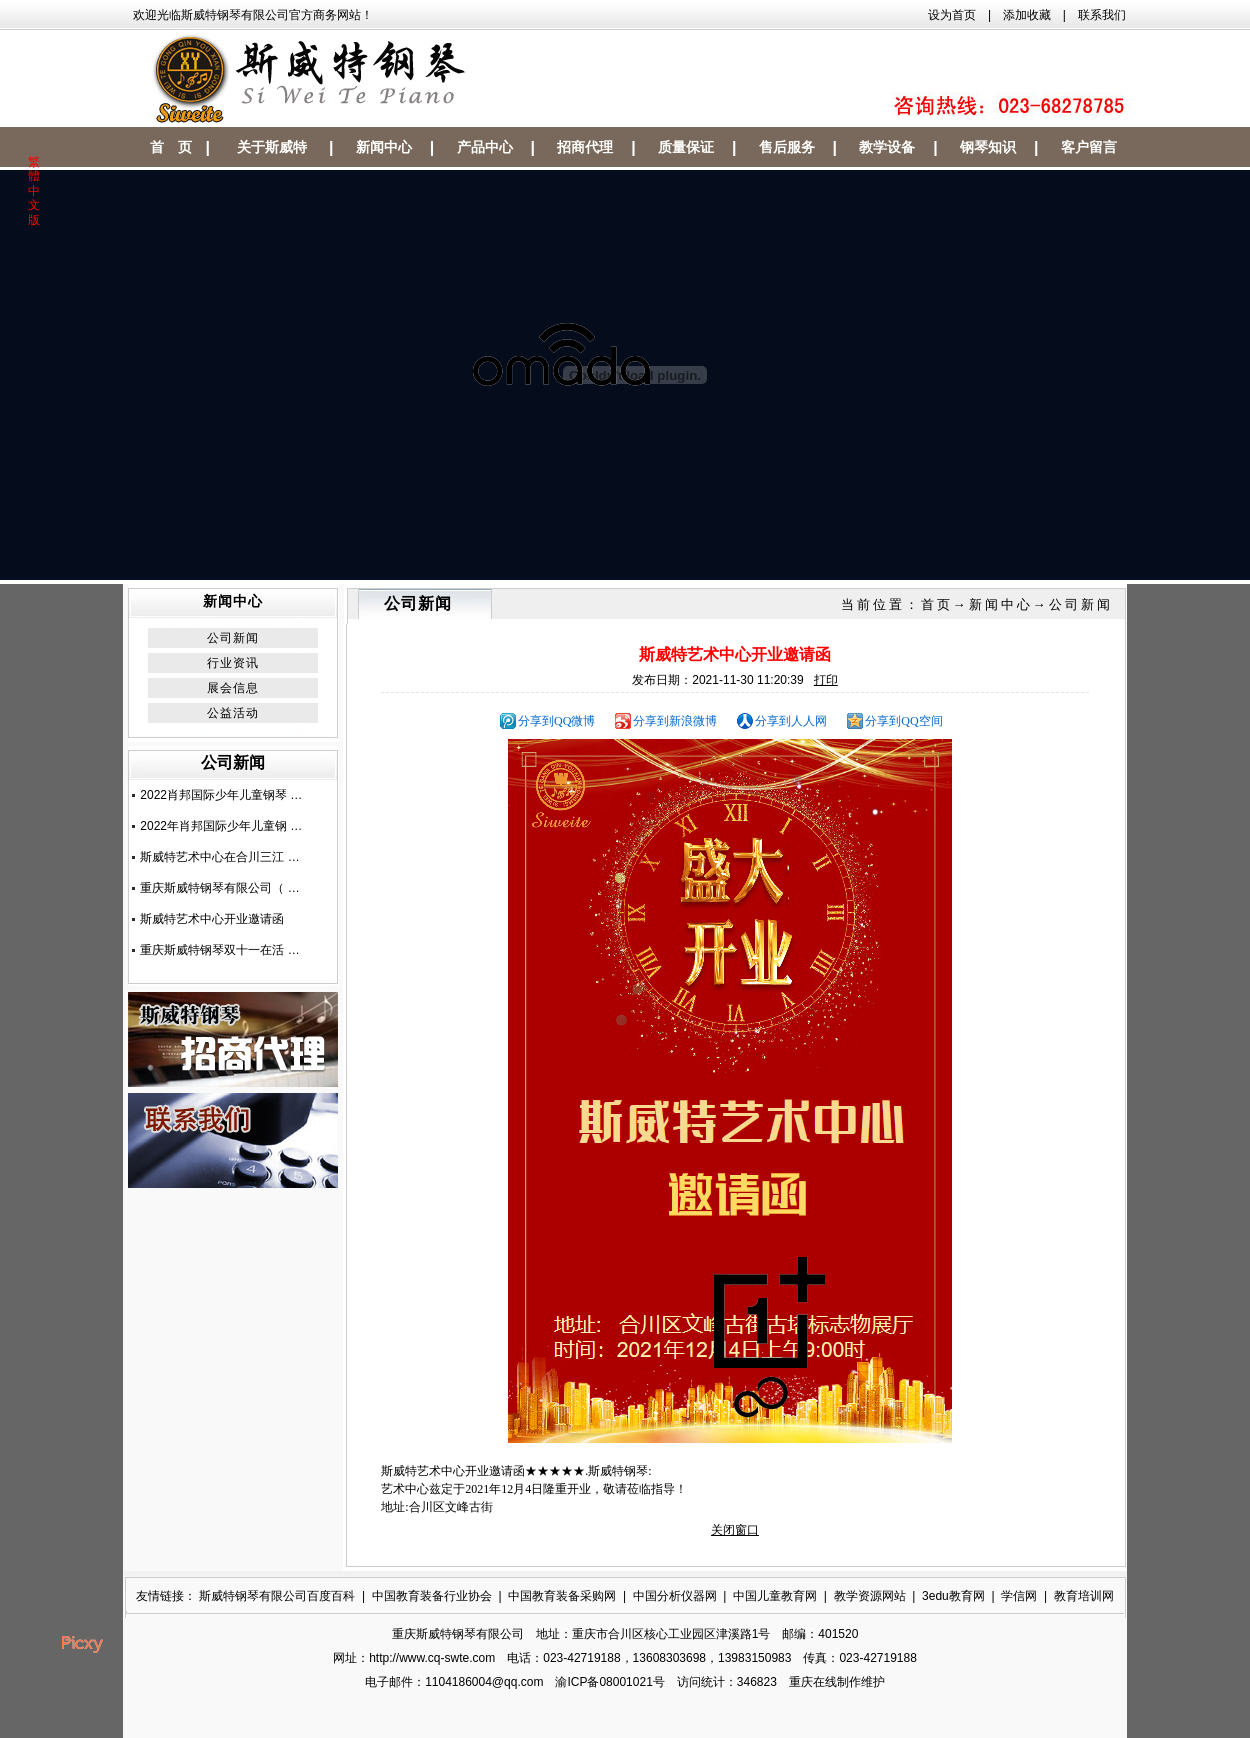 This screenshot has width=1250, height=1738. I want to click on omada cloud logo, so click(561, 354).